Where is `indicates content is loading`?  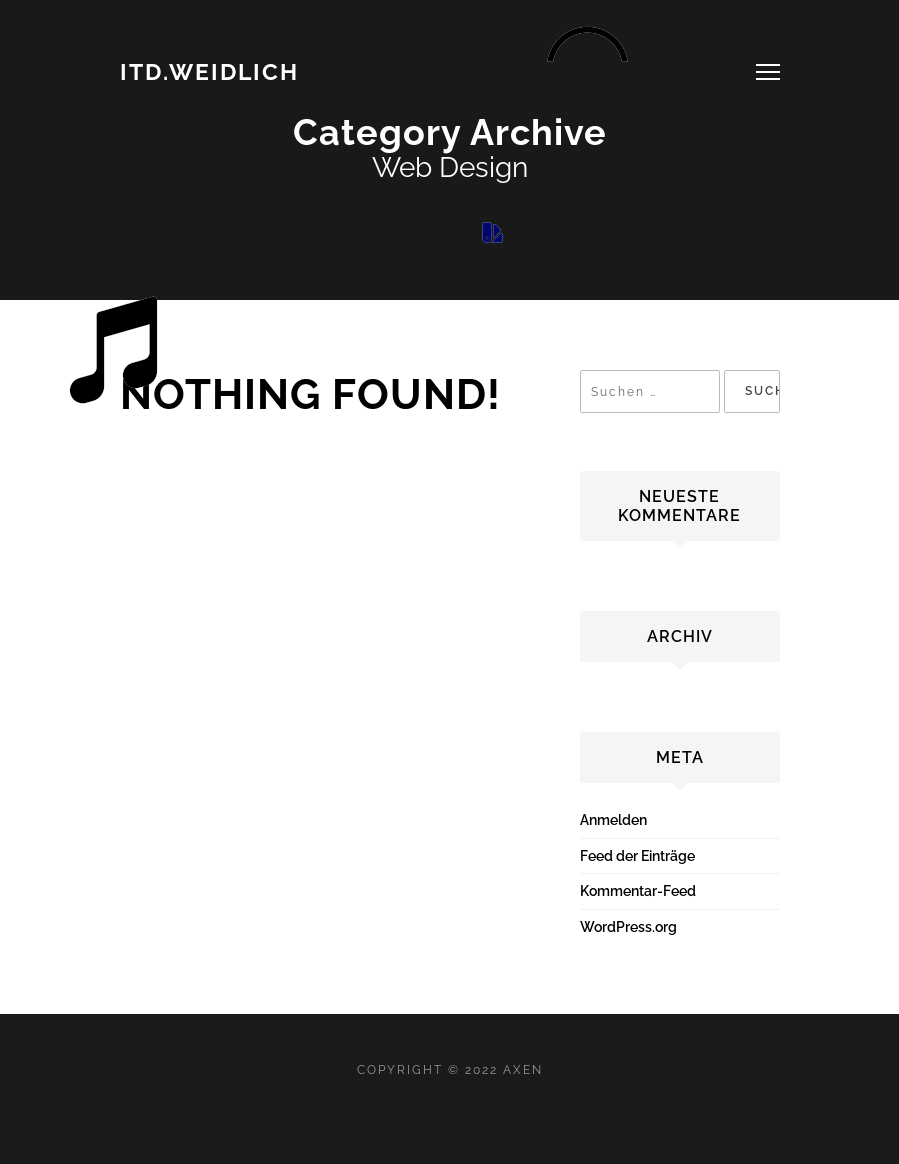
indicates content is loading is located at coordinates (587, 67).